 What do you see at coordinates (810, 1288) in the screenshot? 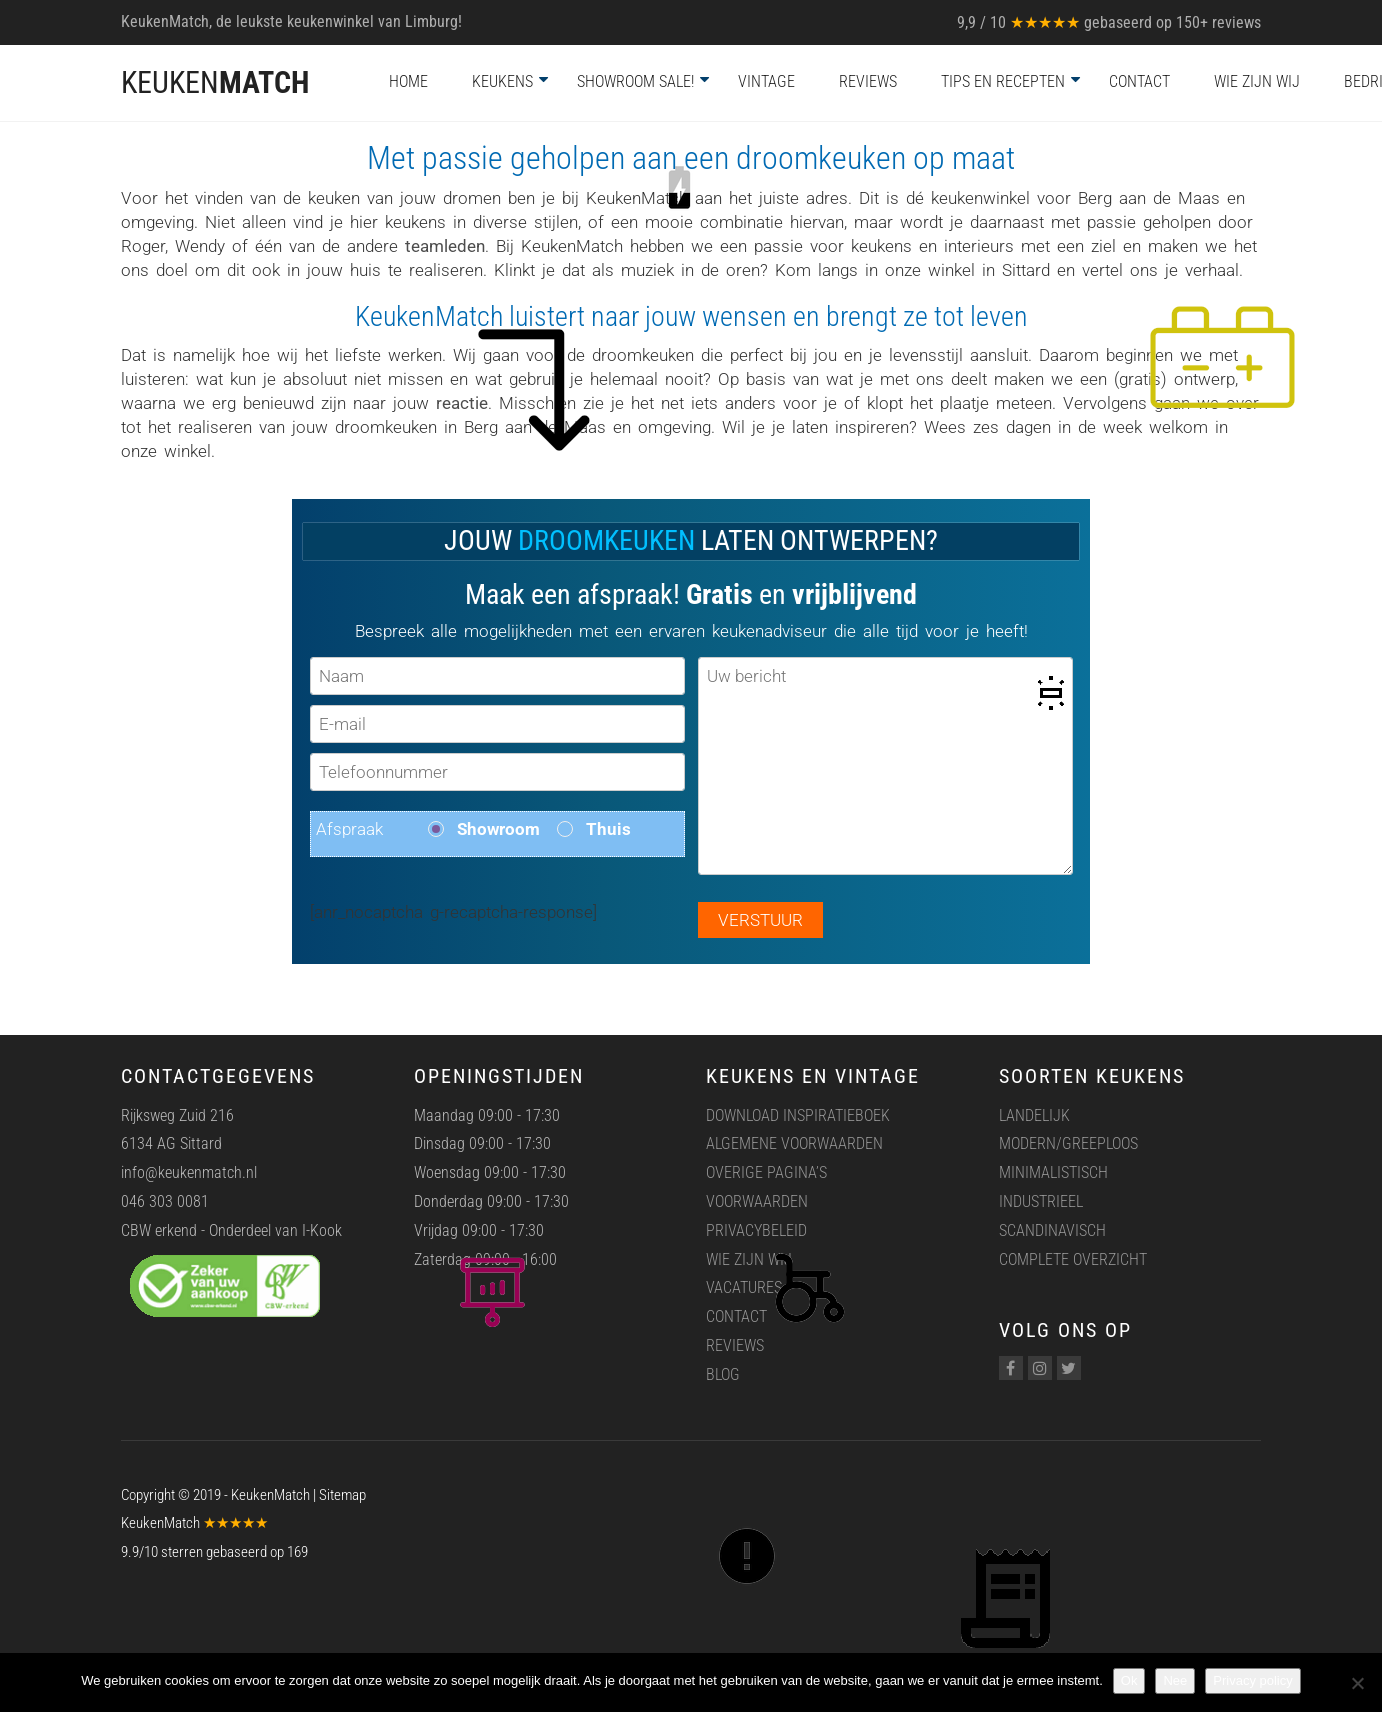
I see `indicates wheelchair accessibility available` at bounding box center [810, 1288].